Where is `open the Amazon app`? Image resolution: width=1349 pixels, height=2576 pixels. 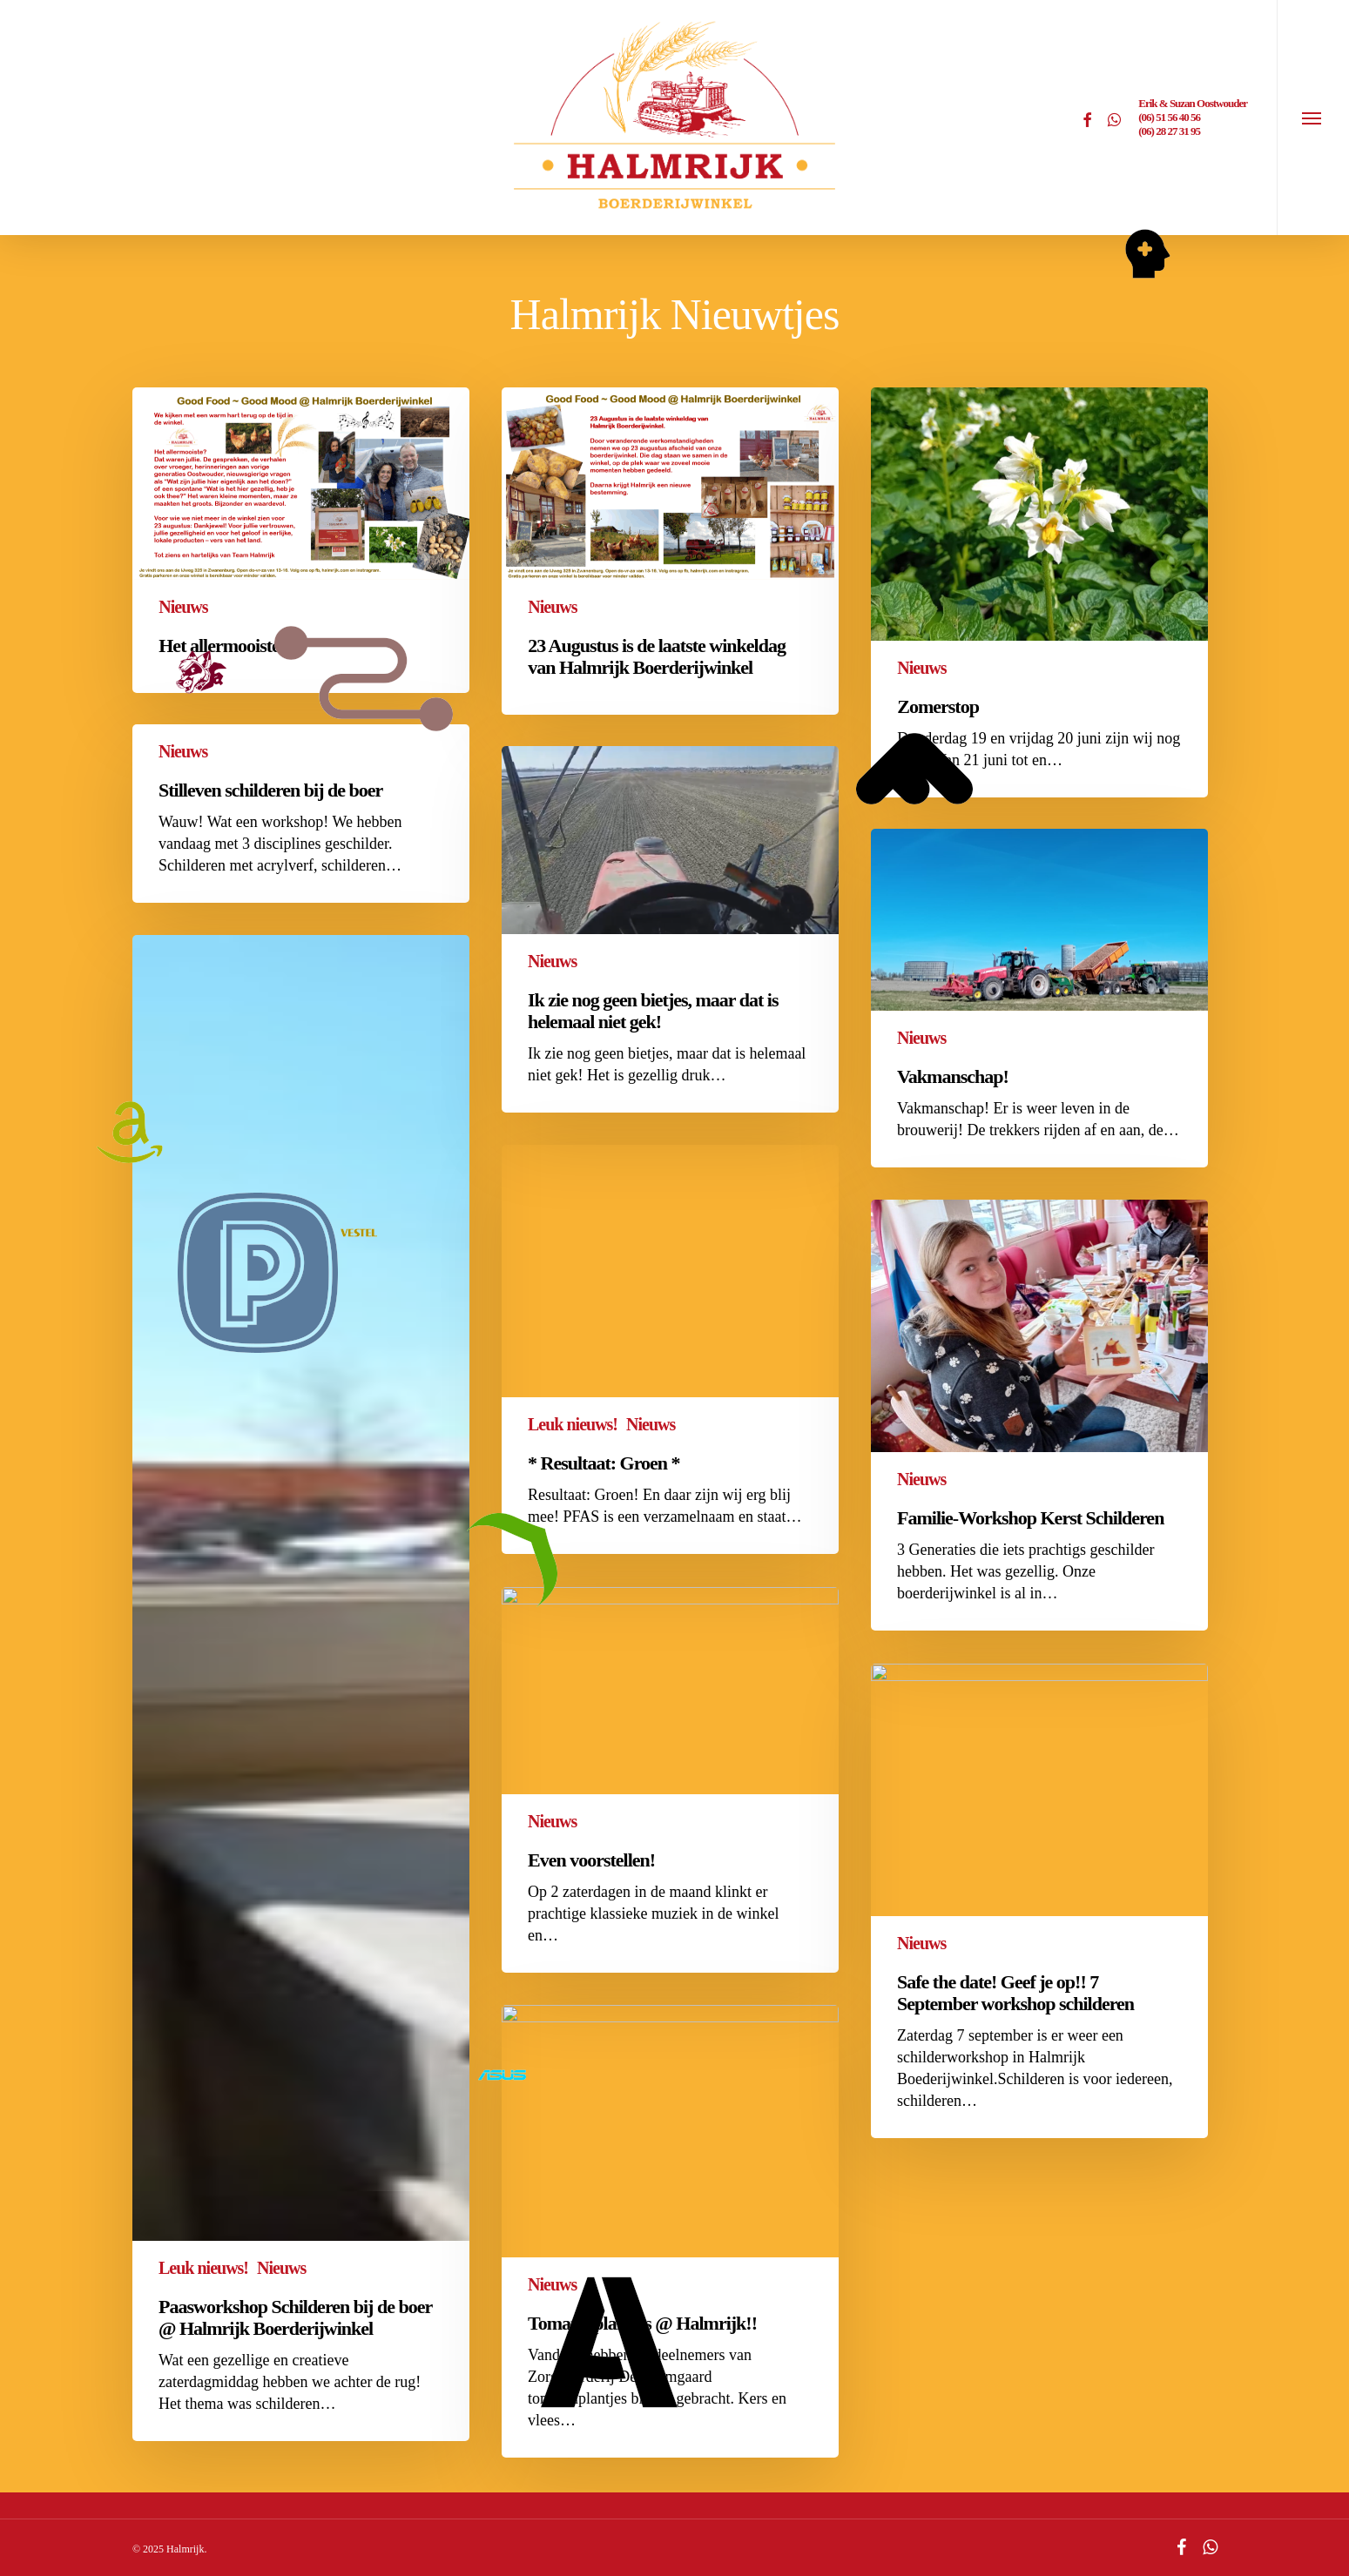 open the Amazon app is located at coordinates (129, 1129).